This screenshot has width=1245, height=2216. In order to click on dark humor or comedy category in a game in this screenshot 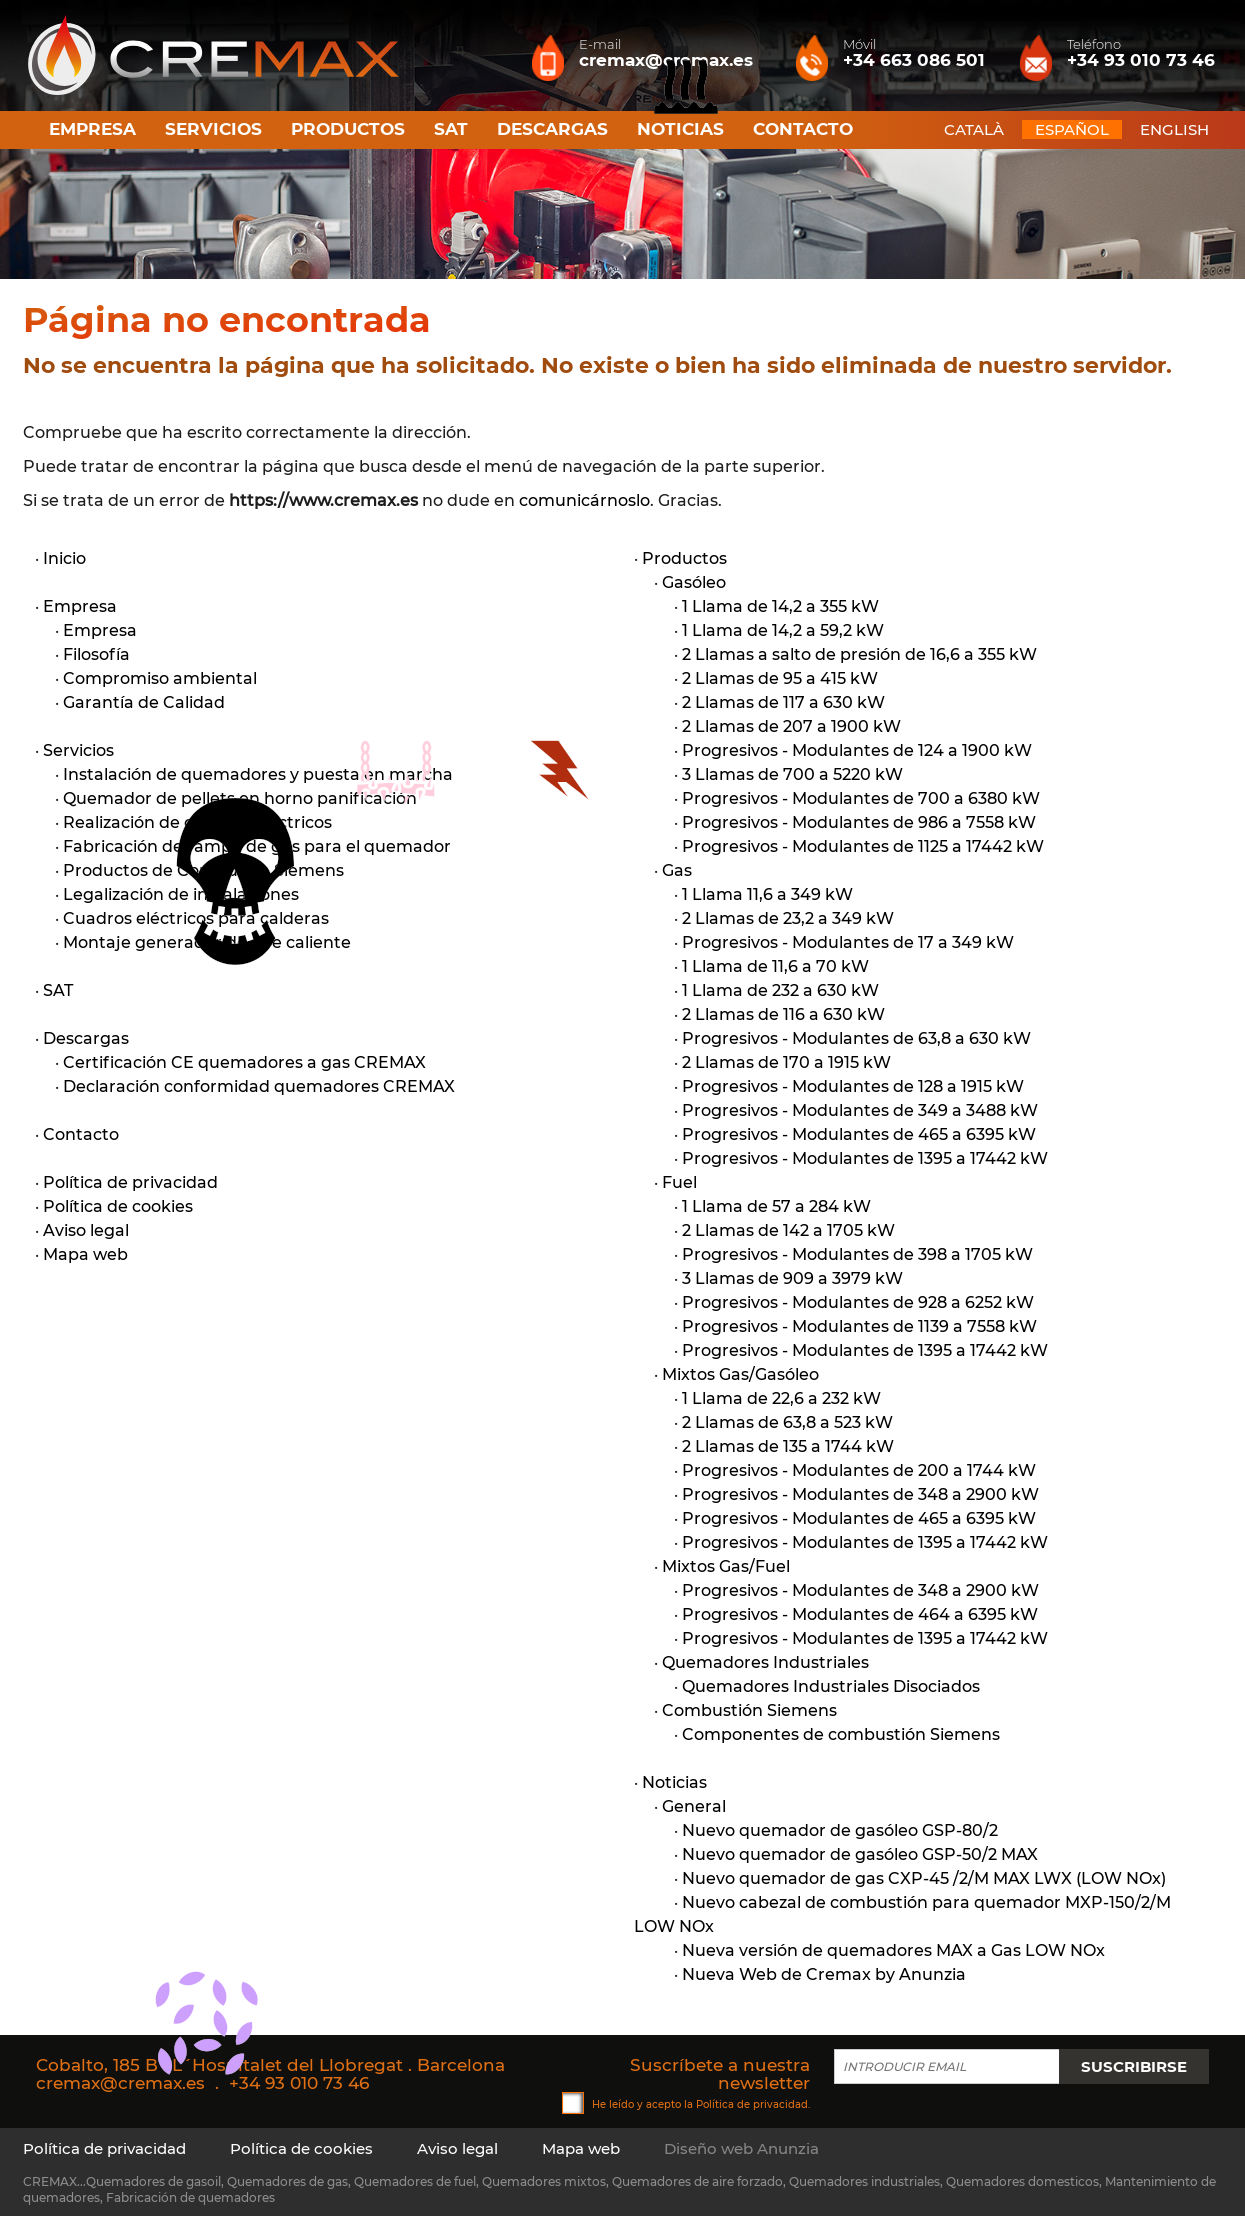, I will do `click(234, 882)`.